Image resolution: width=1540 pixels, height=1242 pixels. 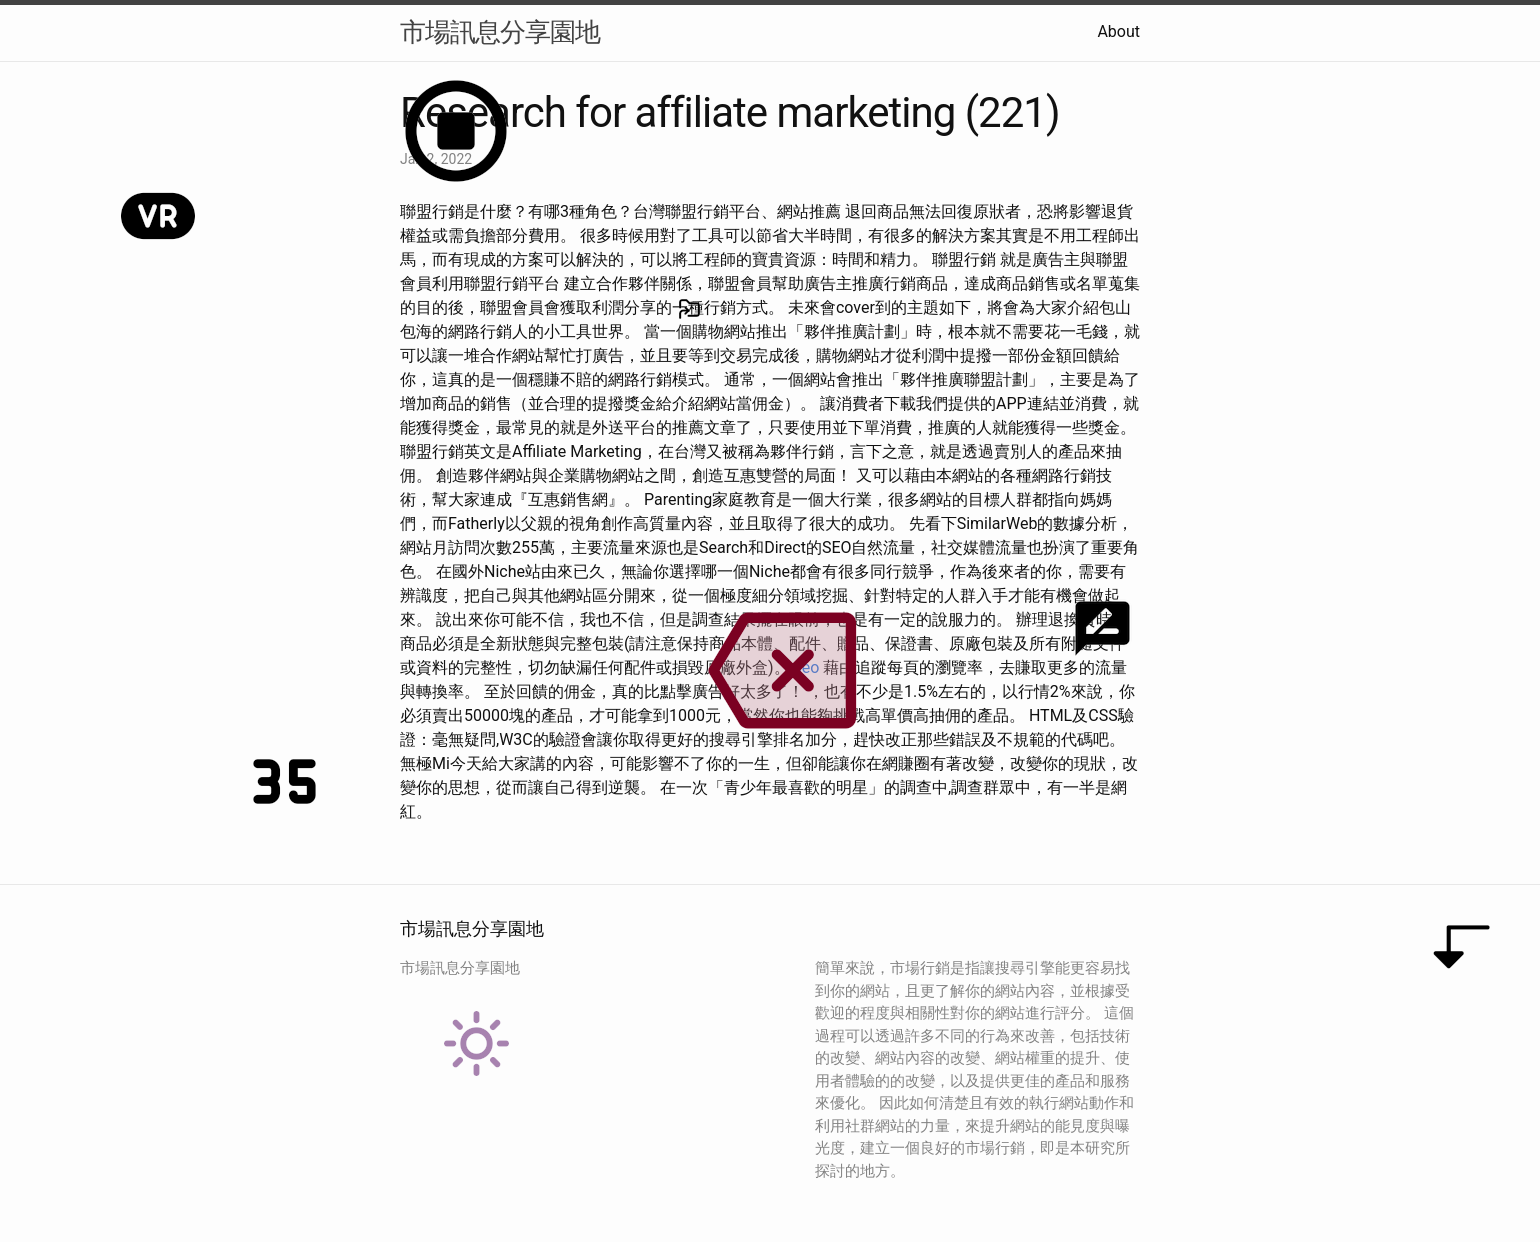 What do you see at coordinates (689, 308) in the screenshot?
I see `create a symbolic link to this folder` at bounding box center [689, 308].